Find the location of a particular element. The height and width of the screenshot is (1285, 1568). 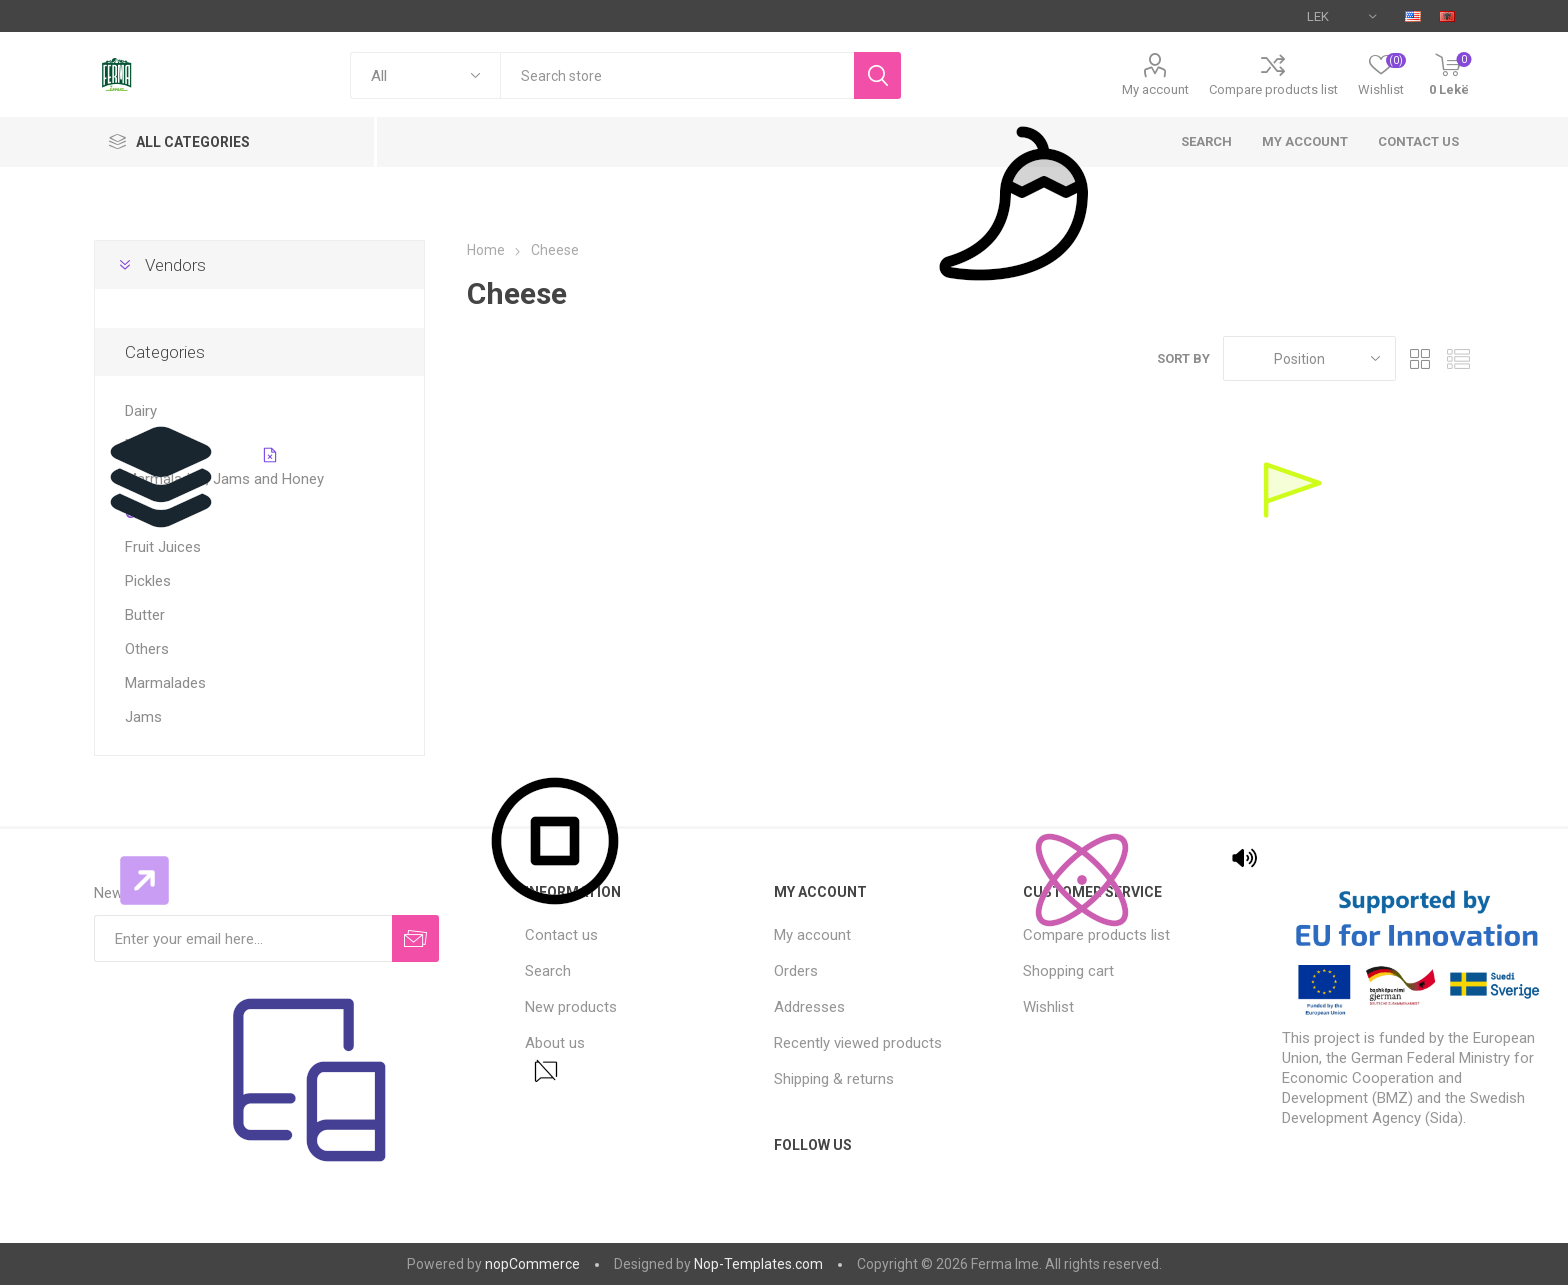

stop media playback is located at coordinates (555, 841).